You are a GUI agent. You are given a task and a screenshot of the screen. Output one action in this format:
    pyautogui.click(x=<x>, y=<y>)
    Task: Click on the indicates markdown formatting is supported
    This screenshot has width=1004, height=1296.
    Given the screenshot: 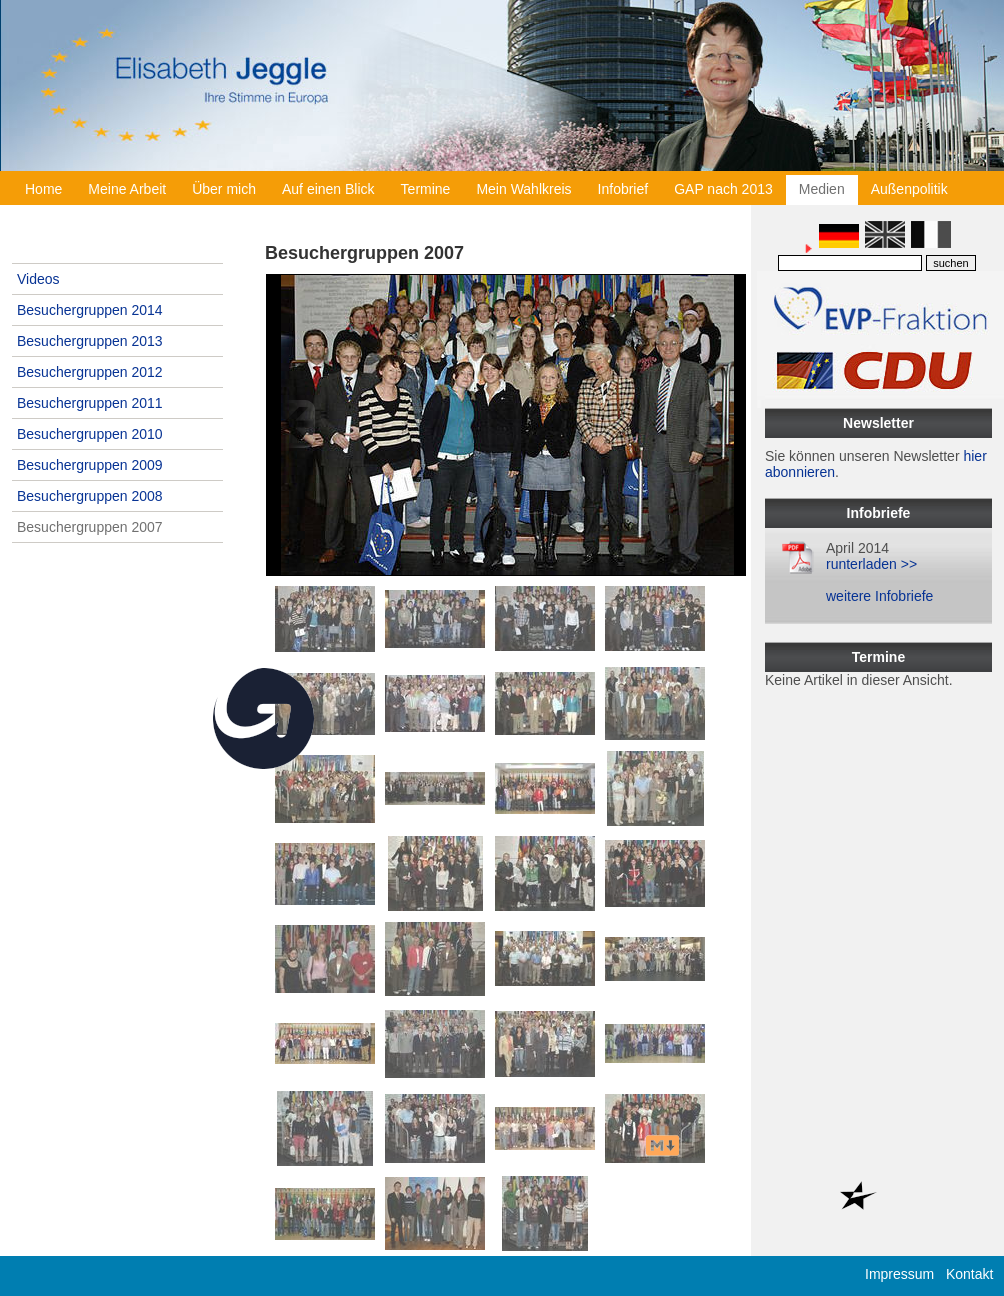 What is the action you would take?
    pyautogui.click(x=662, y=1145)
    